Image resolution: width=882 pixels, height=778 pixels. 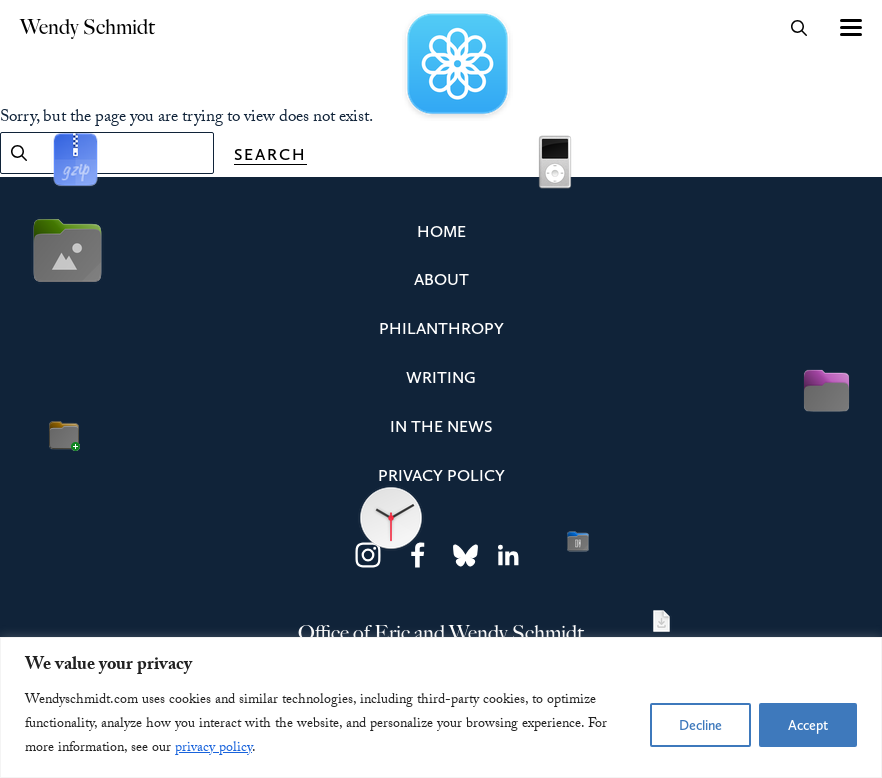 I want to click on create a new folder, so click(x=64, y=435).